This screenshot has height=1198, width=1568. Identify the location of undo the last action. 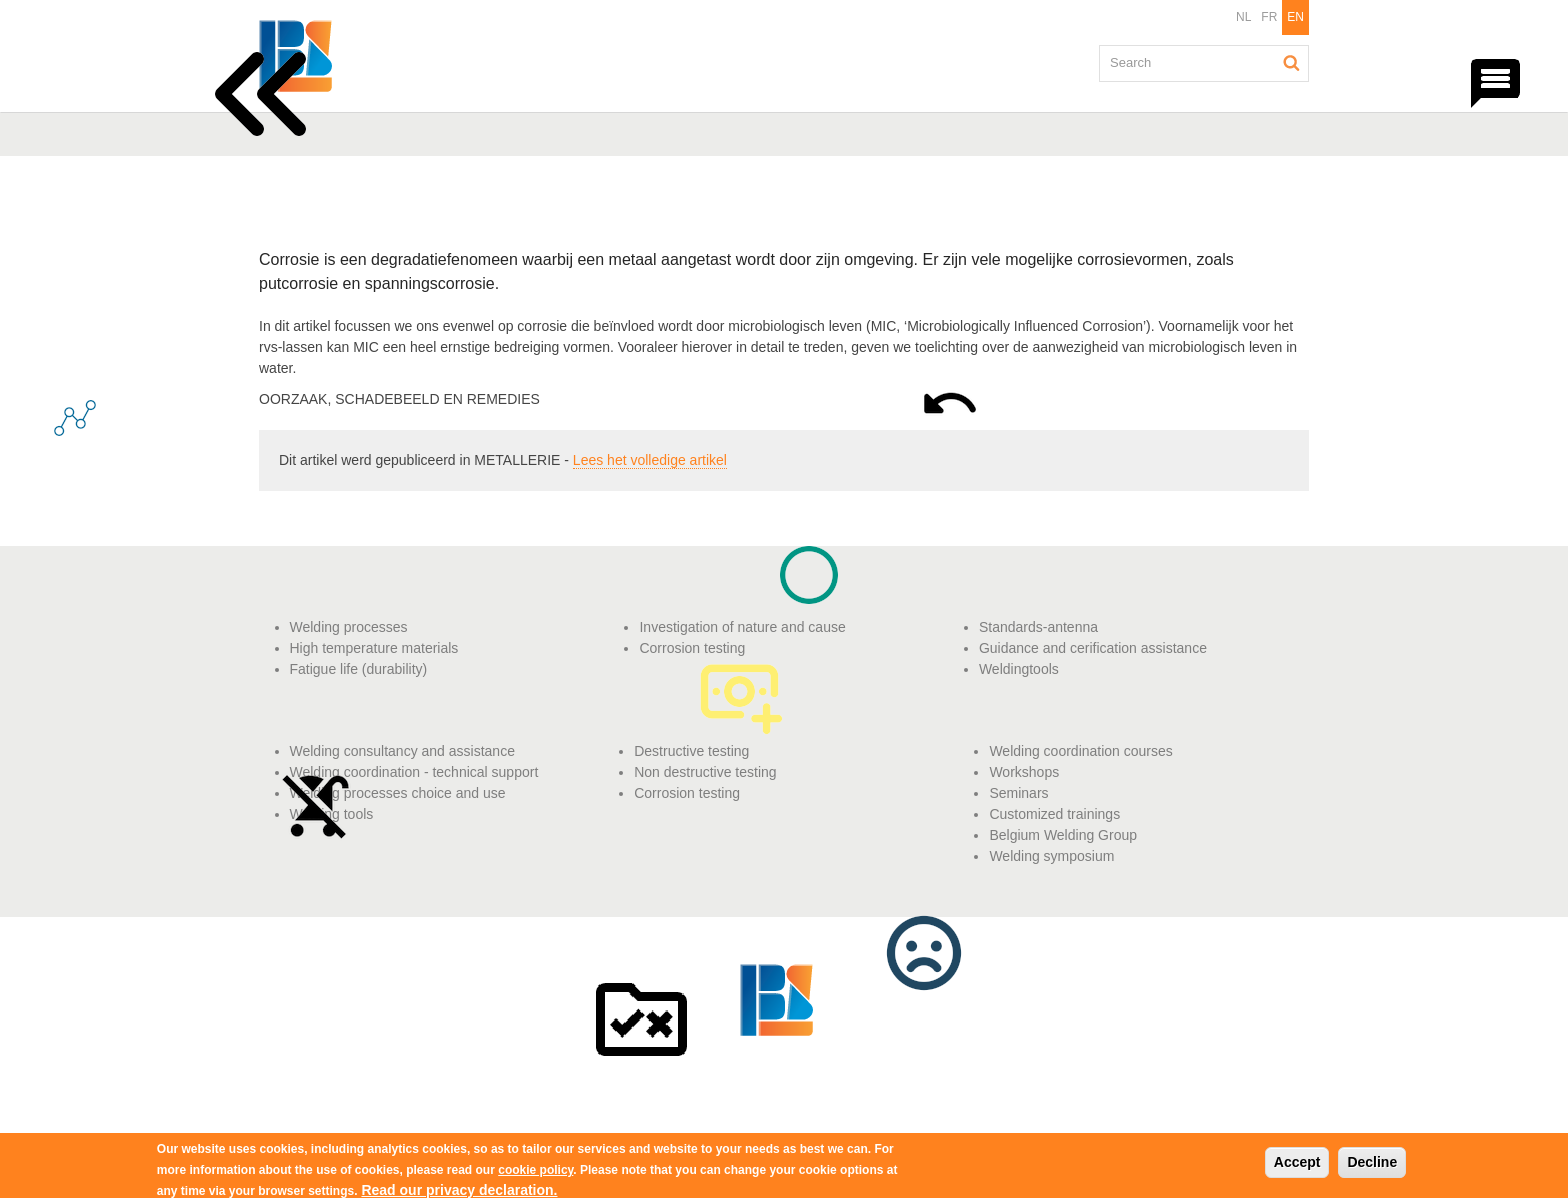
(950, 403).